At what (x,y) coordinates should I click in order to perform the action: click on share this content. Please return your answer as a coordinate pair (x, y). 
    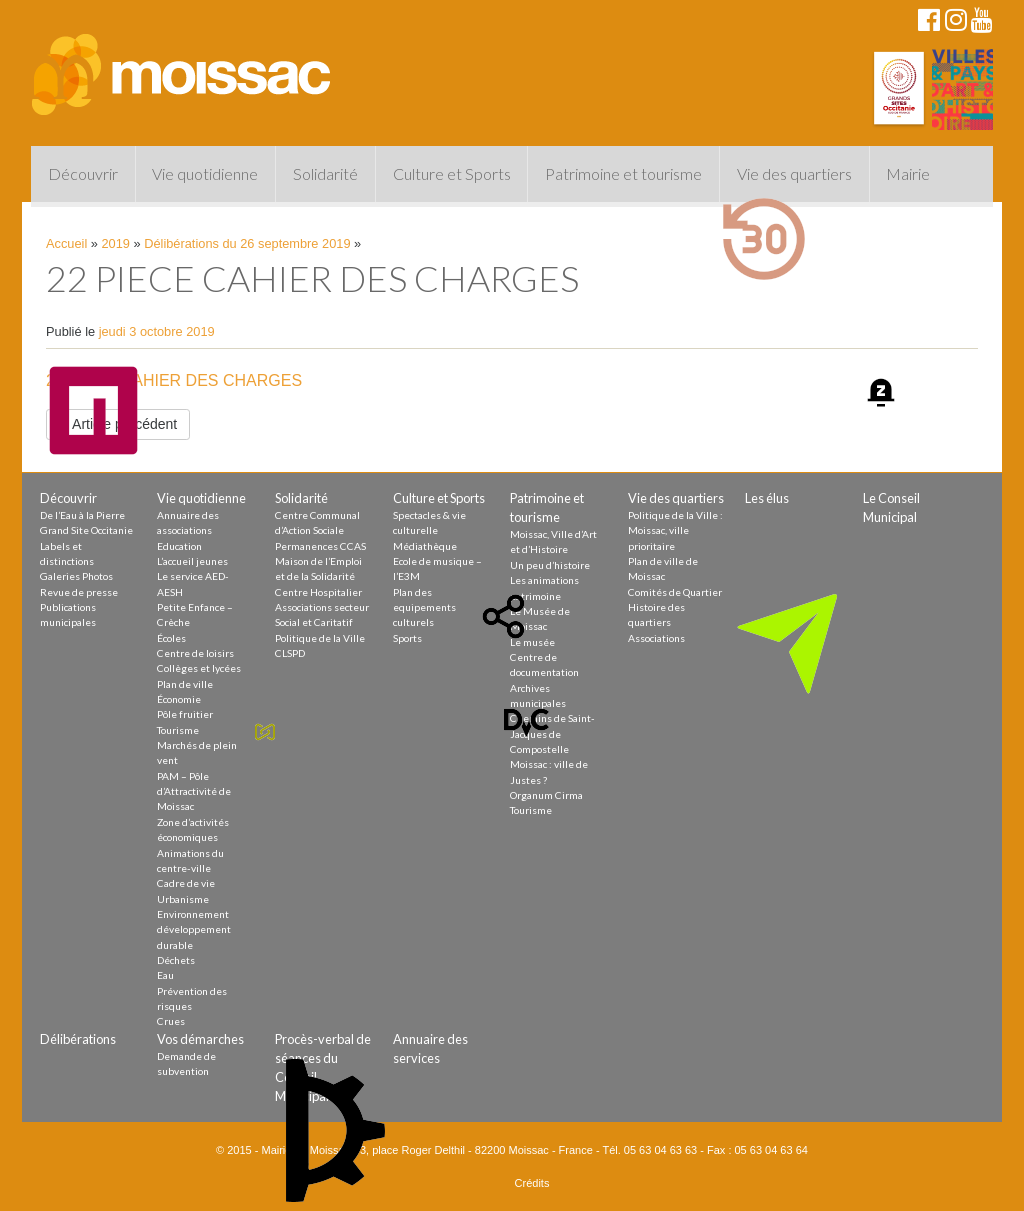
    Looking at the image, I should click on (504, 616).